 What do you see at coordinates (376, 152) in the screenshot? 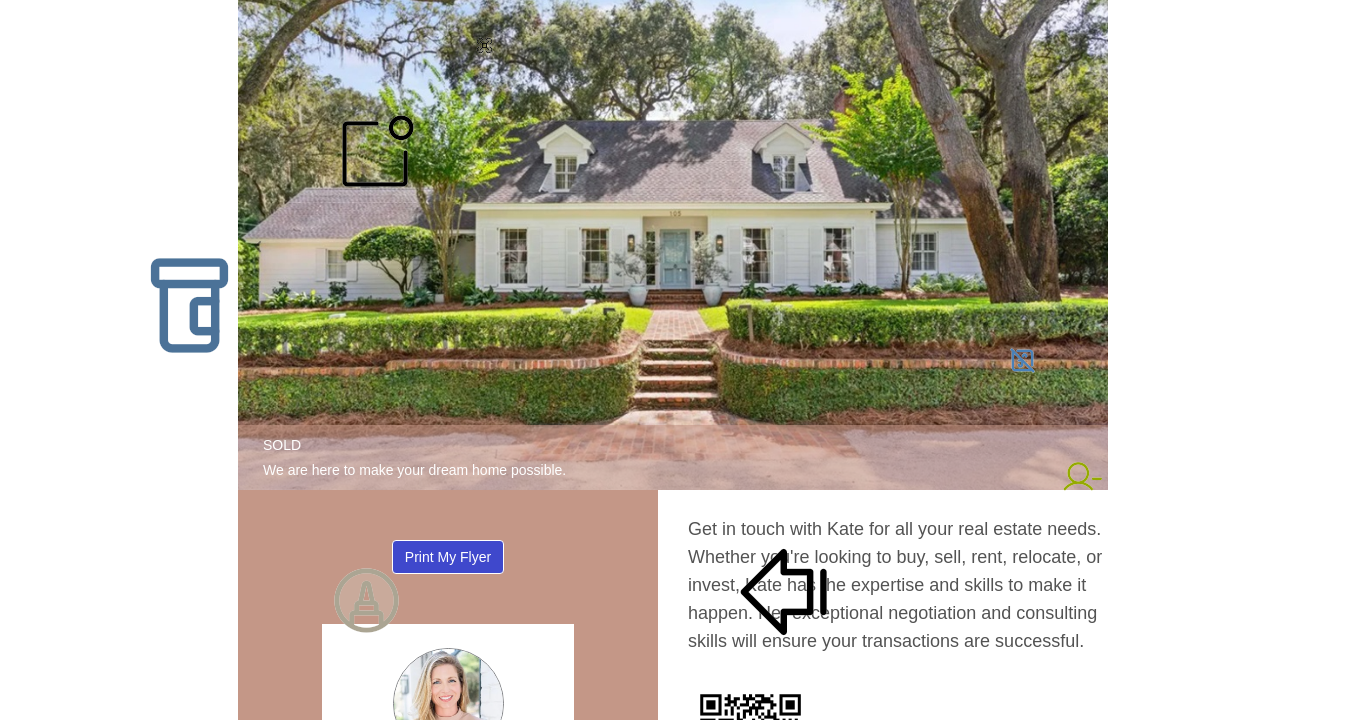
I see `view notifications` at bounding box center [376, 152].